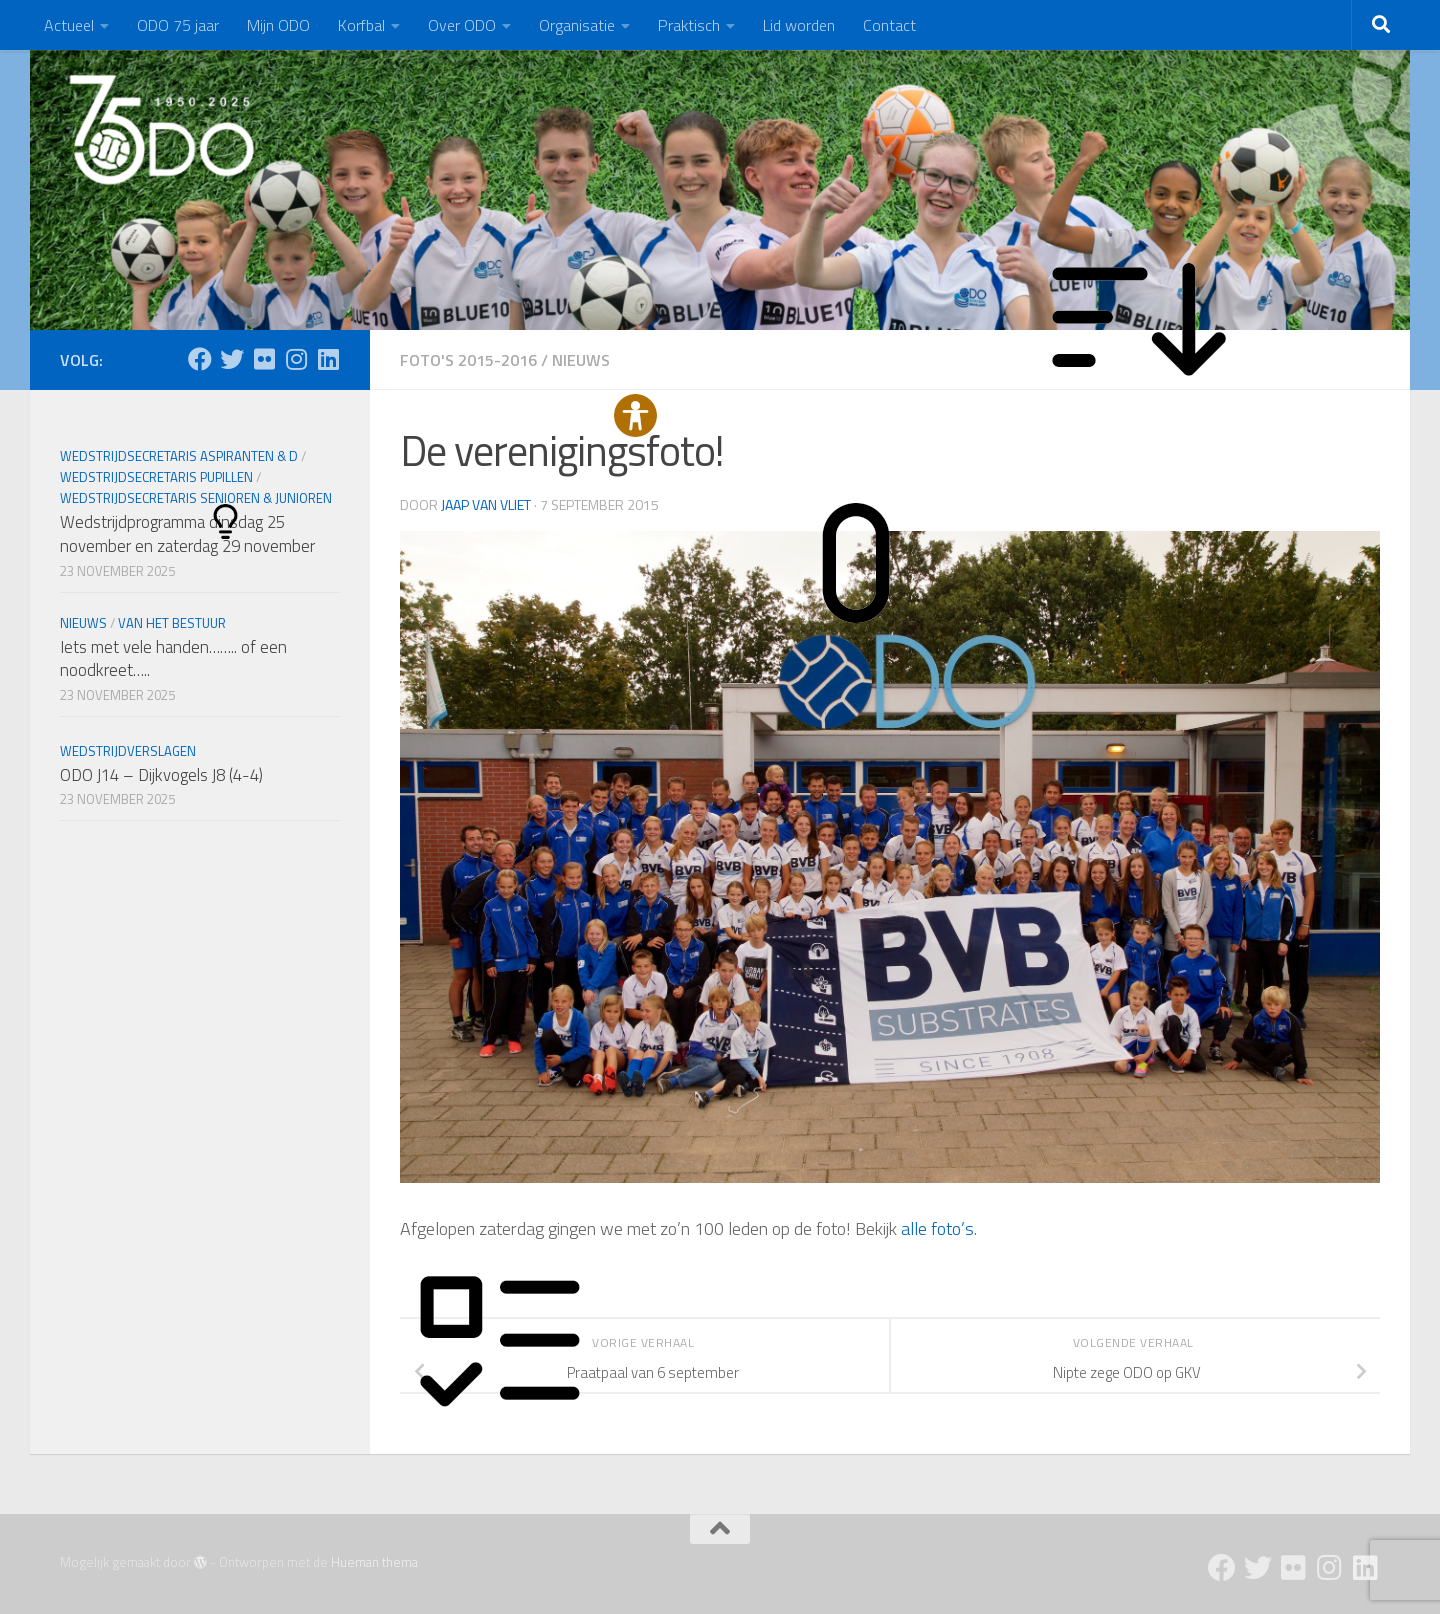 The height and width of the screenshot is (1614, 1440). I want to click on view task list or checklist, so click(500, 1338).